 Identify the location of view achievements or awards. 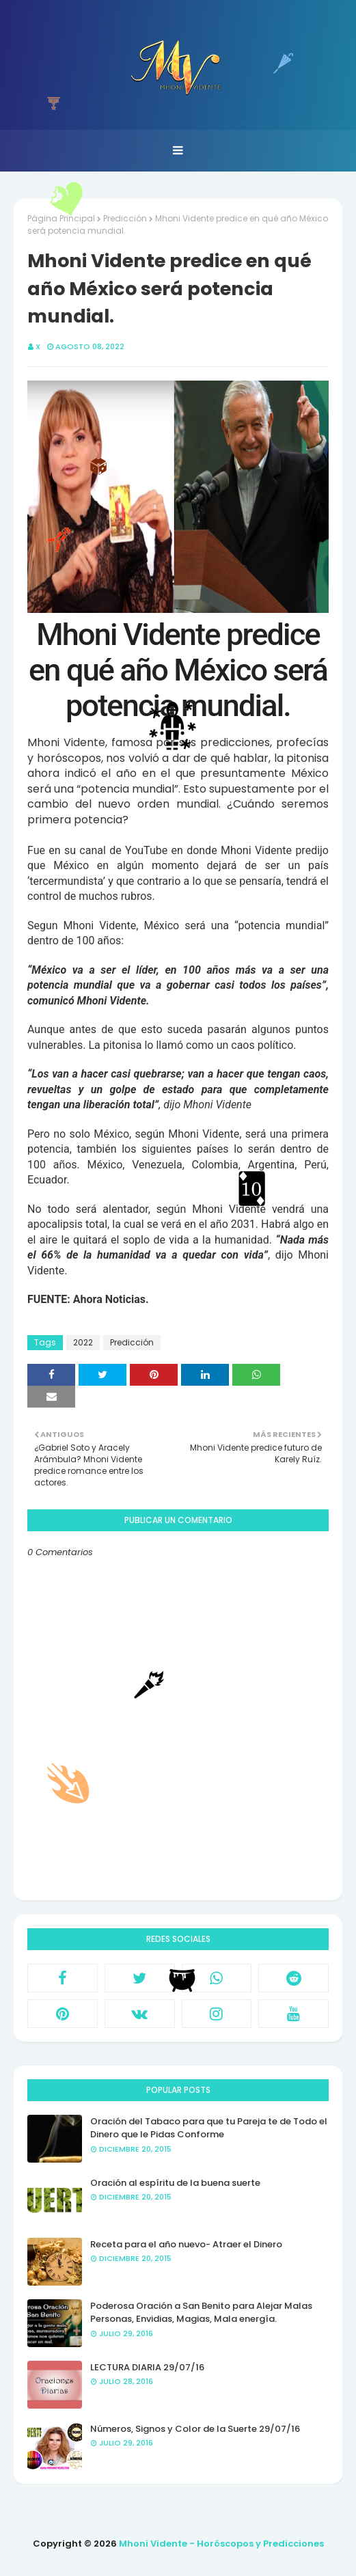
(53, 103).